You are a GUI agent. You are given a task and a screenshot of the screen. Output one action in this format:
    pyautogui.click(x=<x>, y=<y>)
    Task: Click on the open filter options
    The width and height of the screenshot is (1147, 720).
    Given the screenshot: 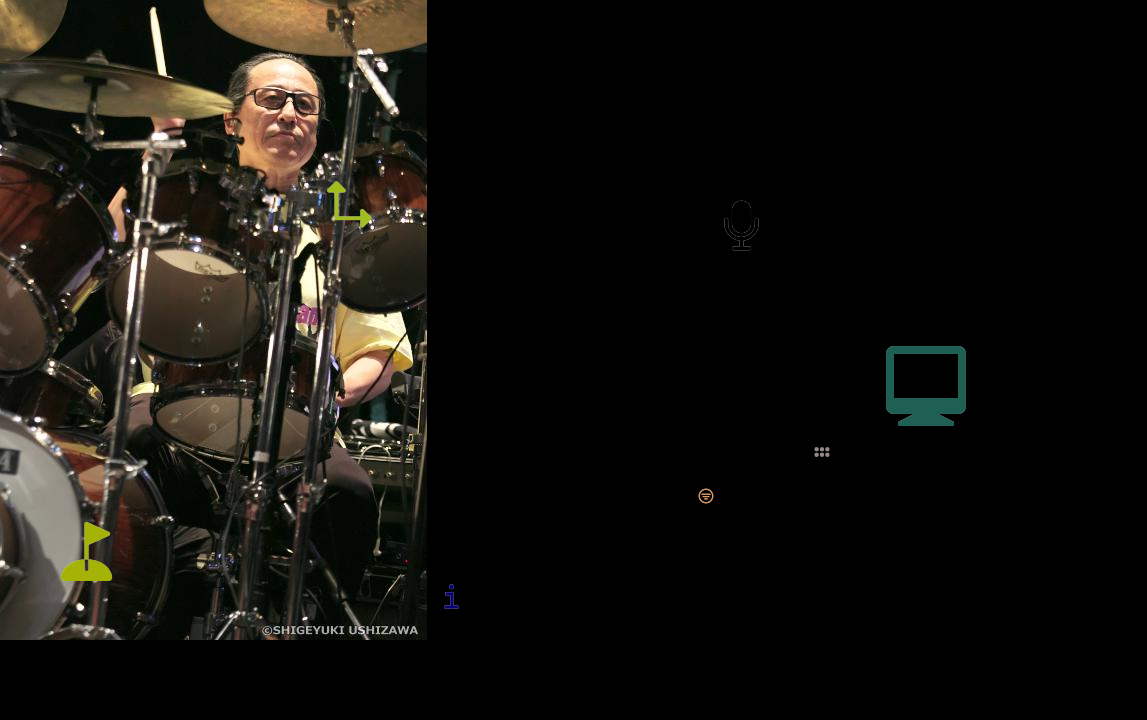 What is the action you would take?
    pyautogui.click(x=706, y=496)
    